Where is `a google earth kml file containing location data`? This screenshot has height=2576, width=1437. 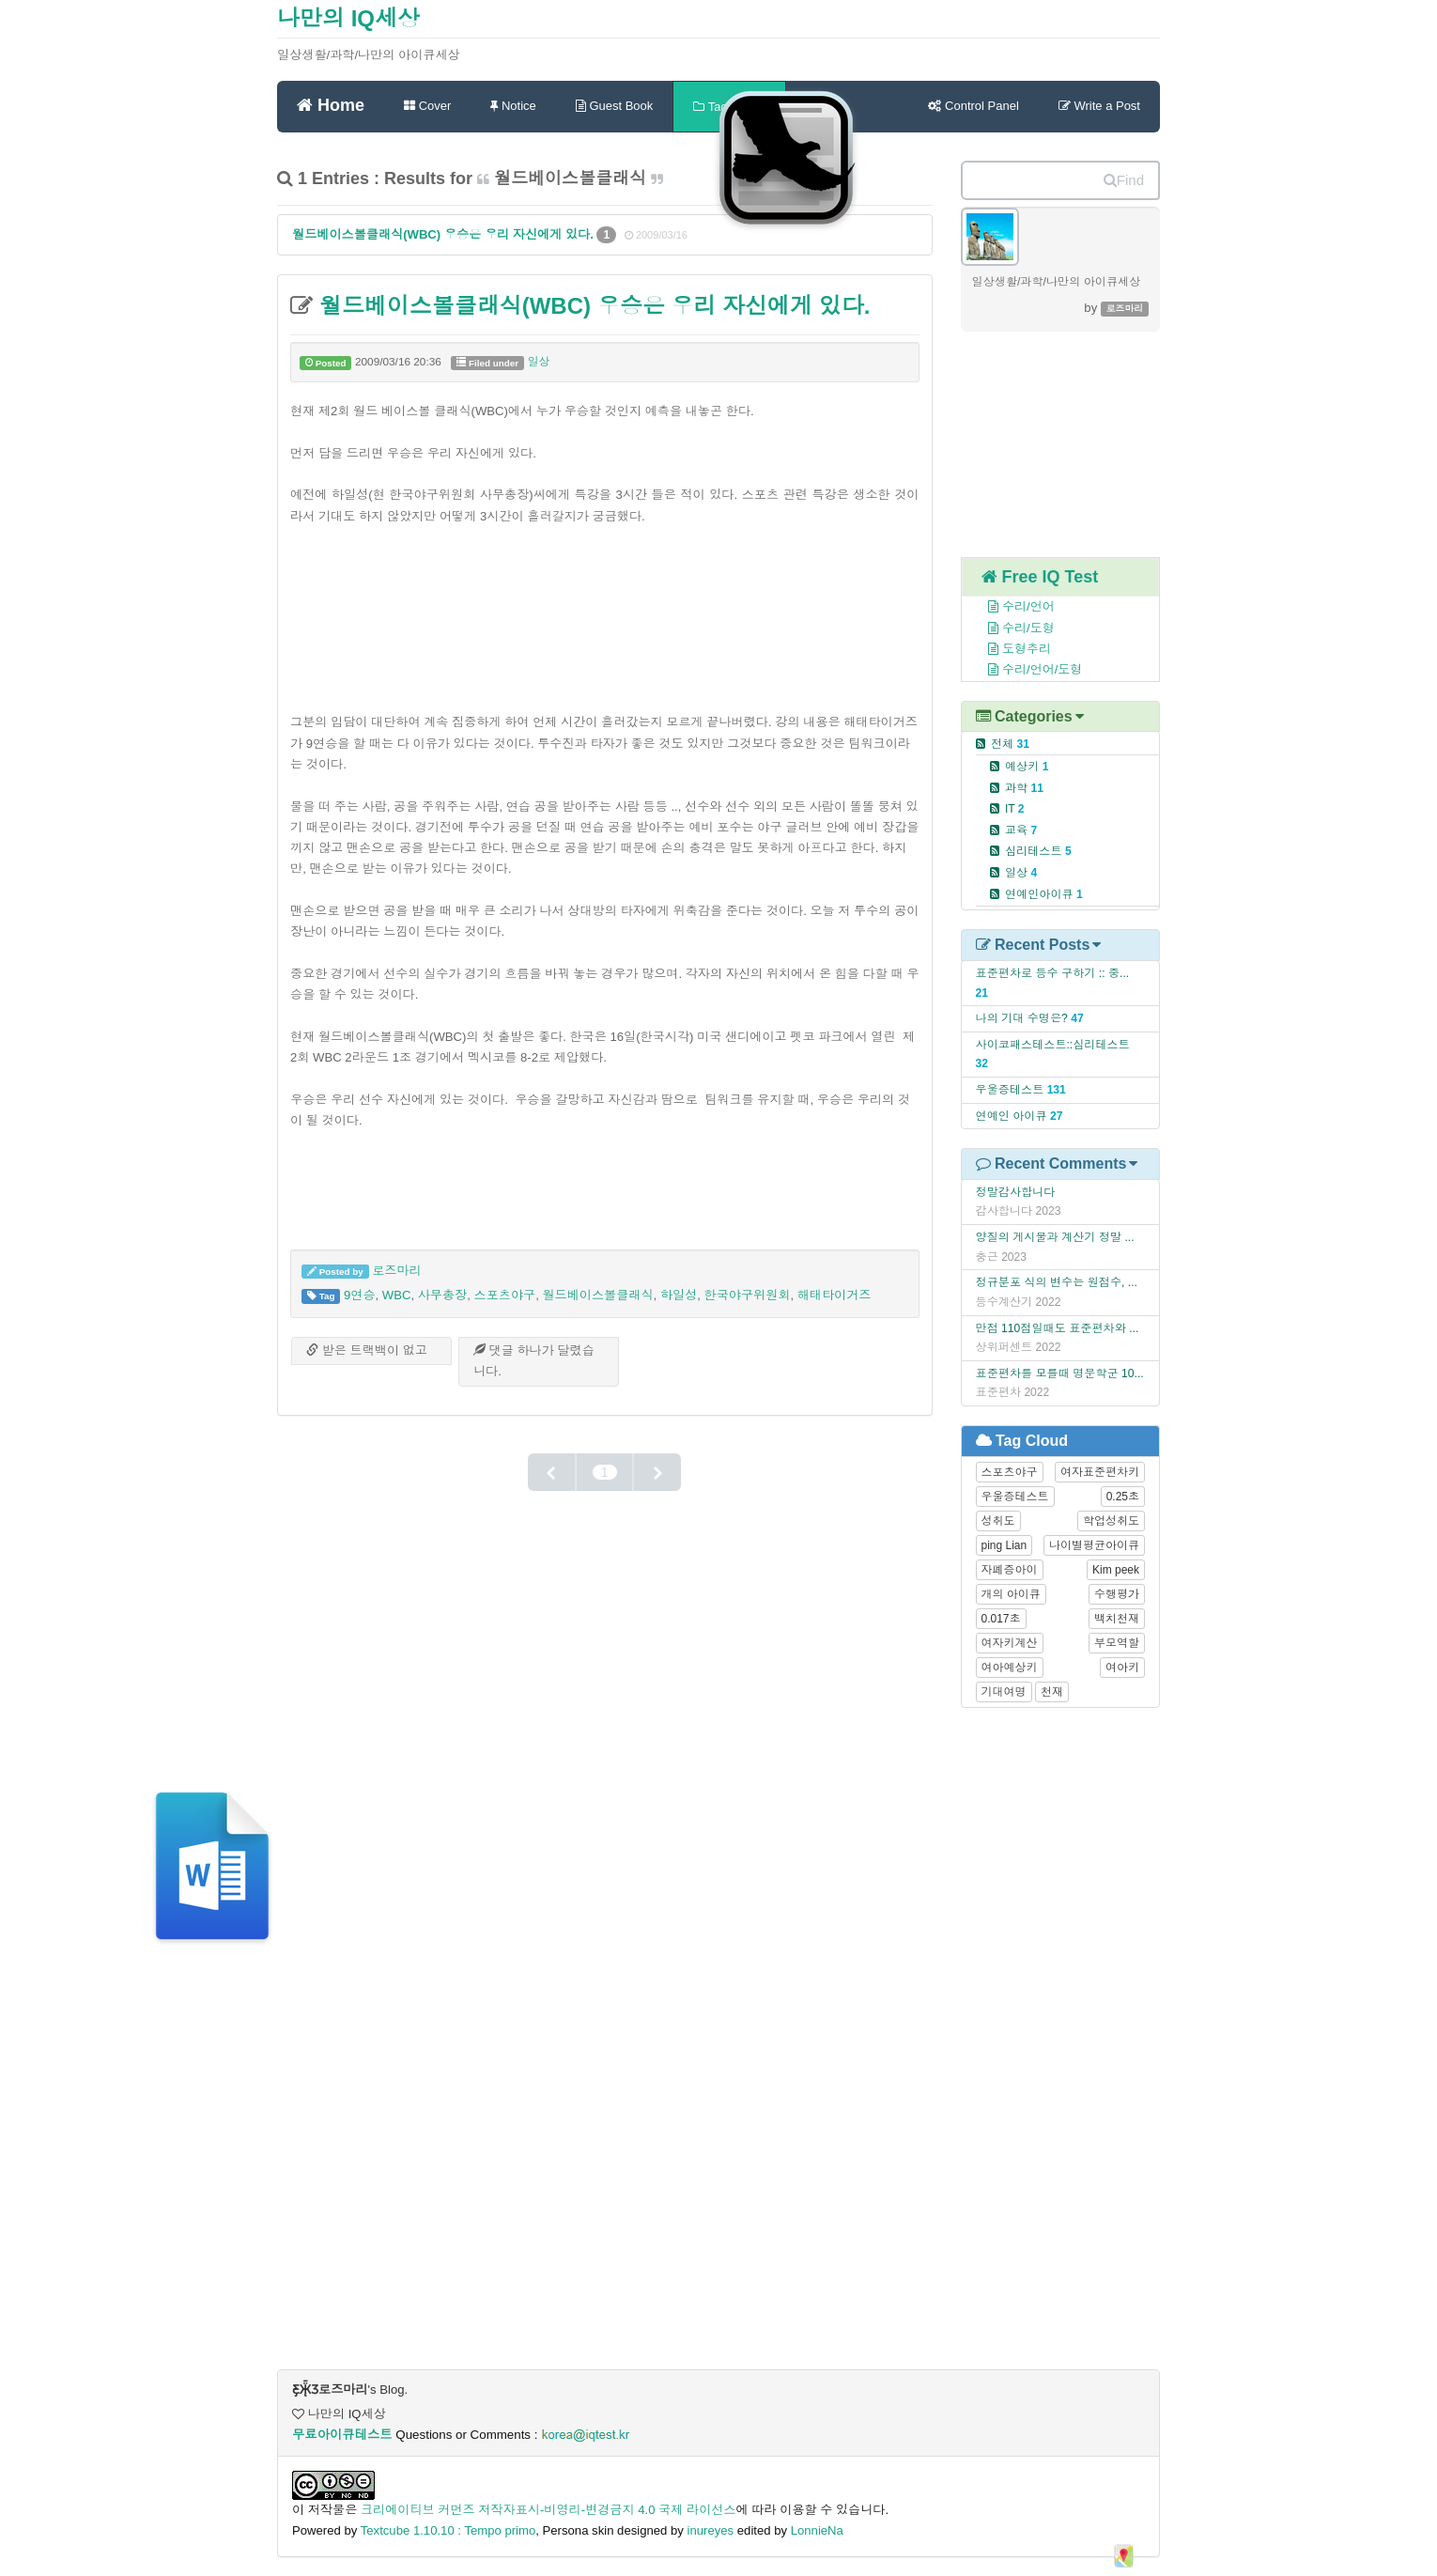
a google earth kml file containing location data is located at coordinates (1123, 2555).